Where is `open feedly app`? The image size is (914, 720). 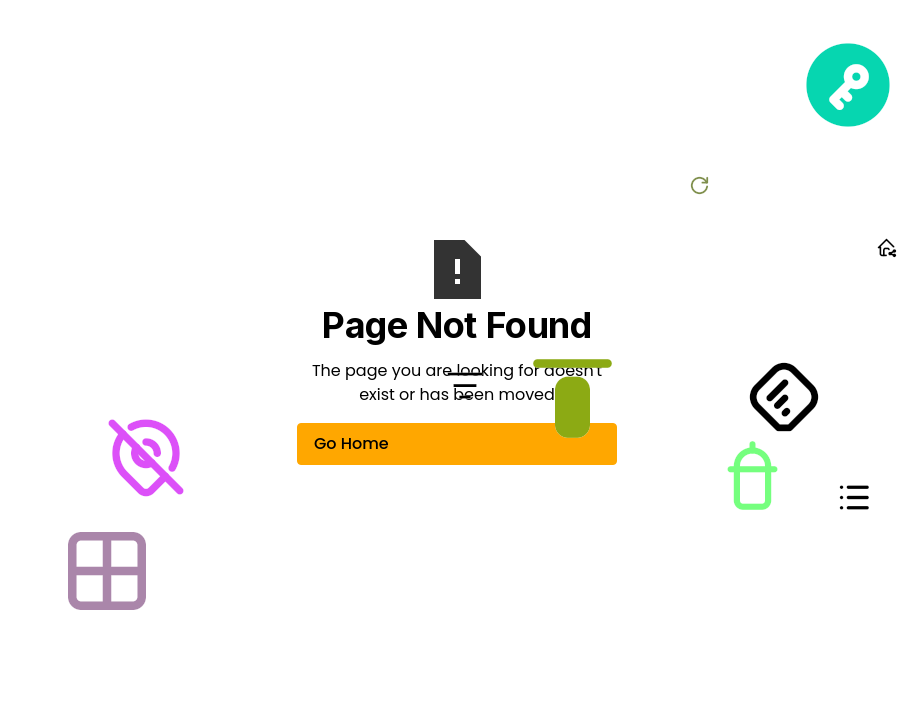 open feedly app is located at coordinates (784, 397).